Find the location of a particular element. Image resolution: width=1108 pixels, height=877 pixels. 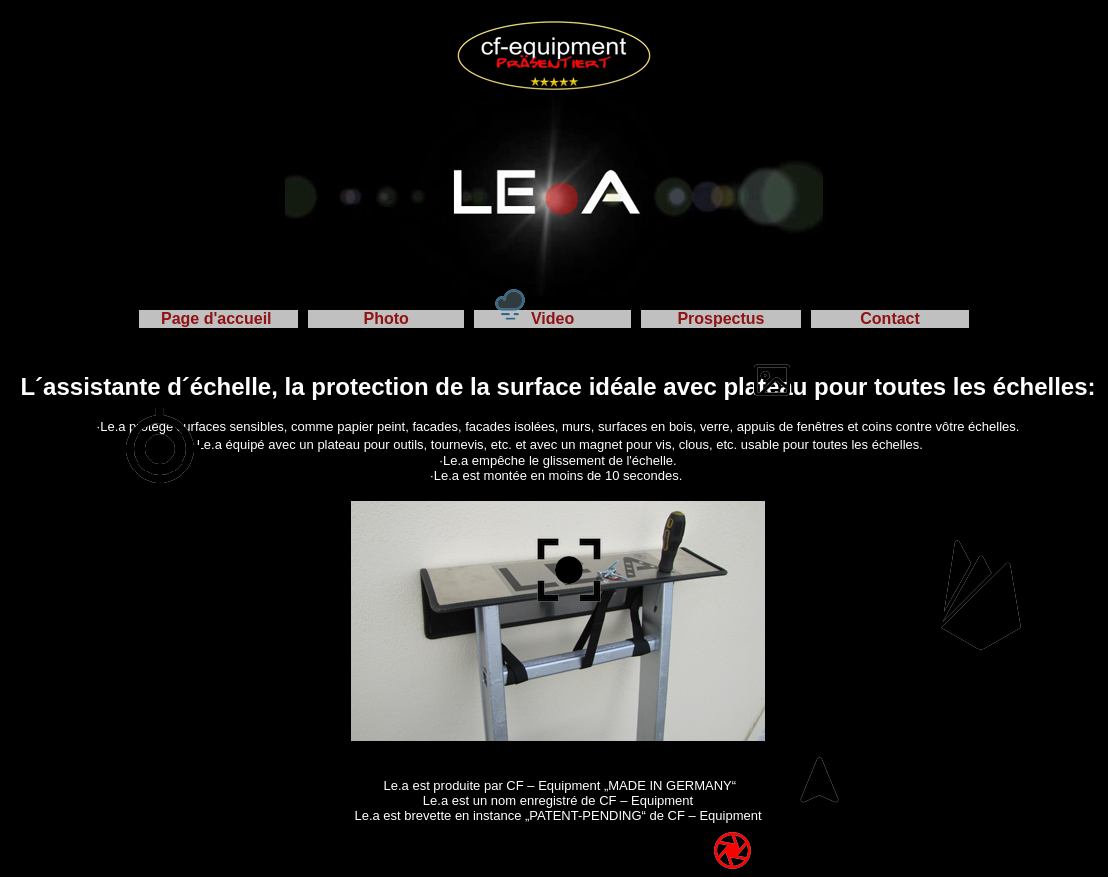

indicates foggy weather conditions is located at coordinates (510, 304).